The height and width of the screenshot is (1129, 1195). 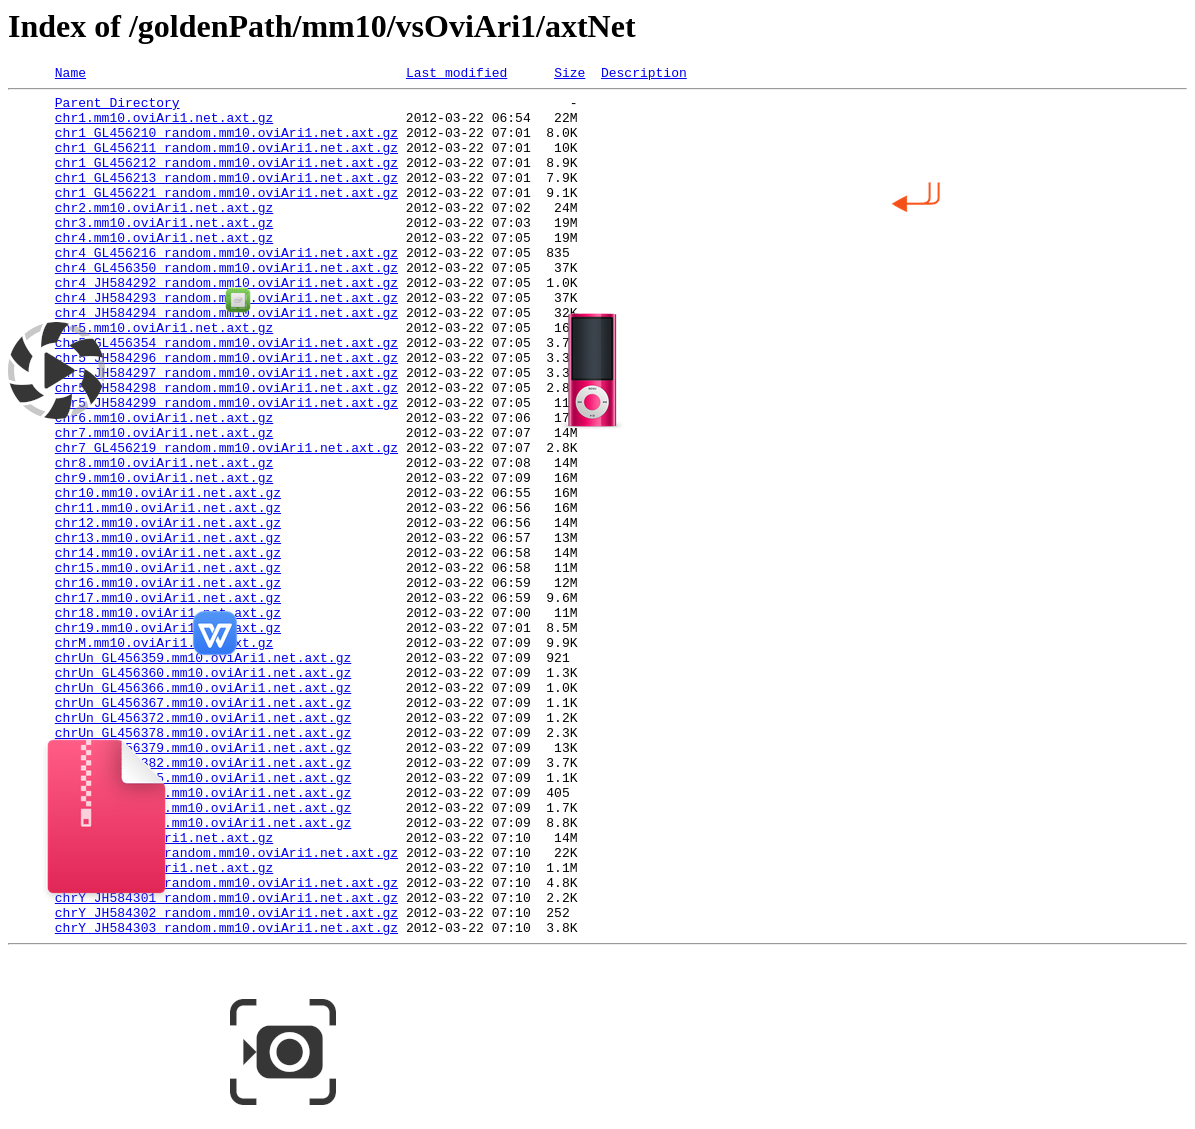 What do you see at coordinates (215, 633) in the screenshot?
I see `open WPS Office application` at bounding box center [215, 633].